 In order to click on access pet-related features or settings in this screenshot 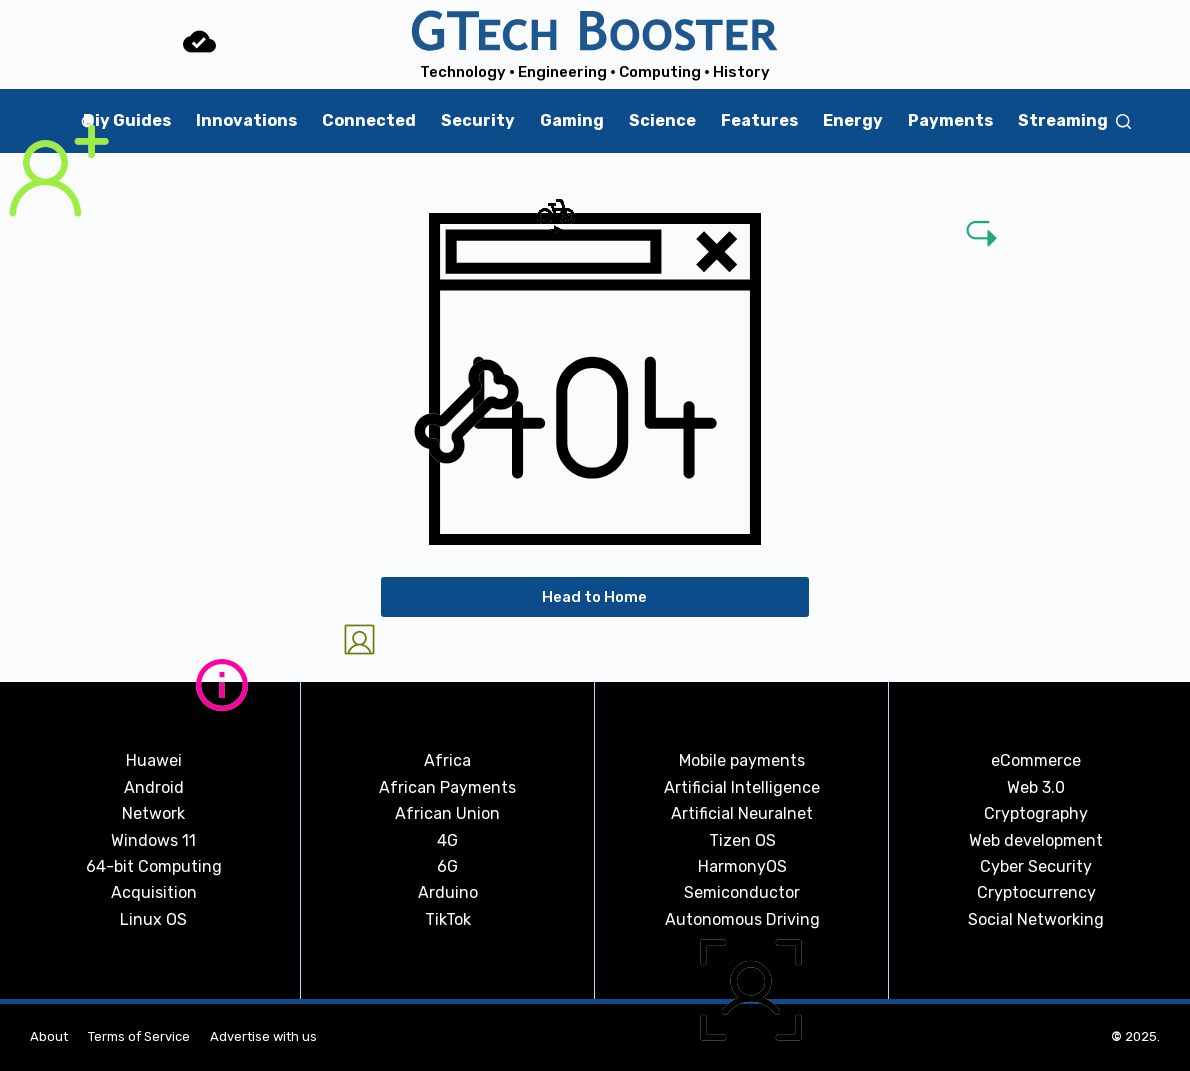, I will do `click(466, 411)`.